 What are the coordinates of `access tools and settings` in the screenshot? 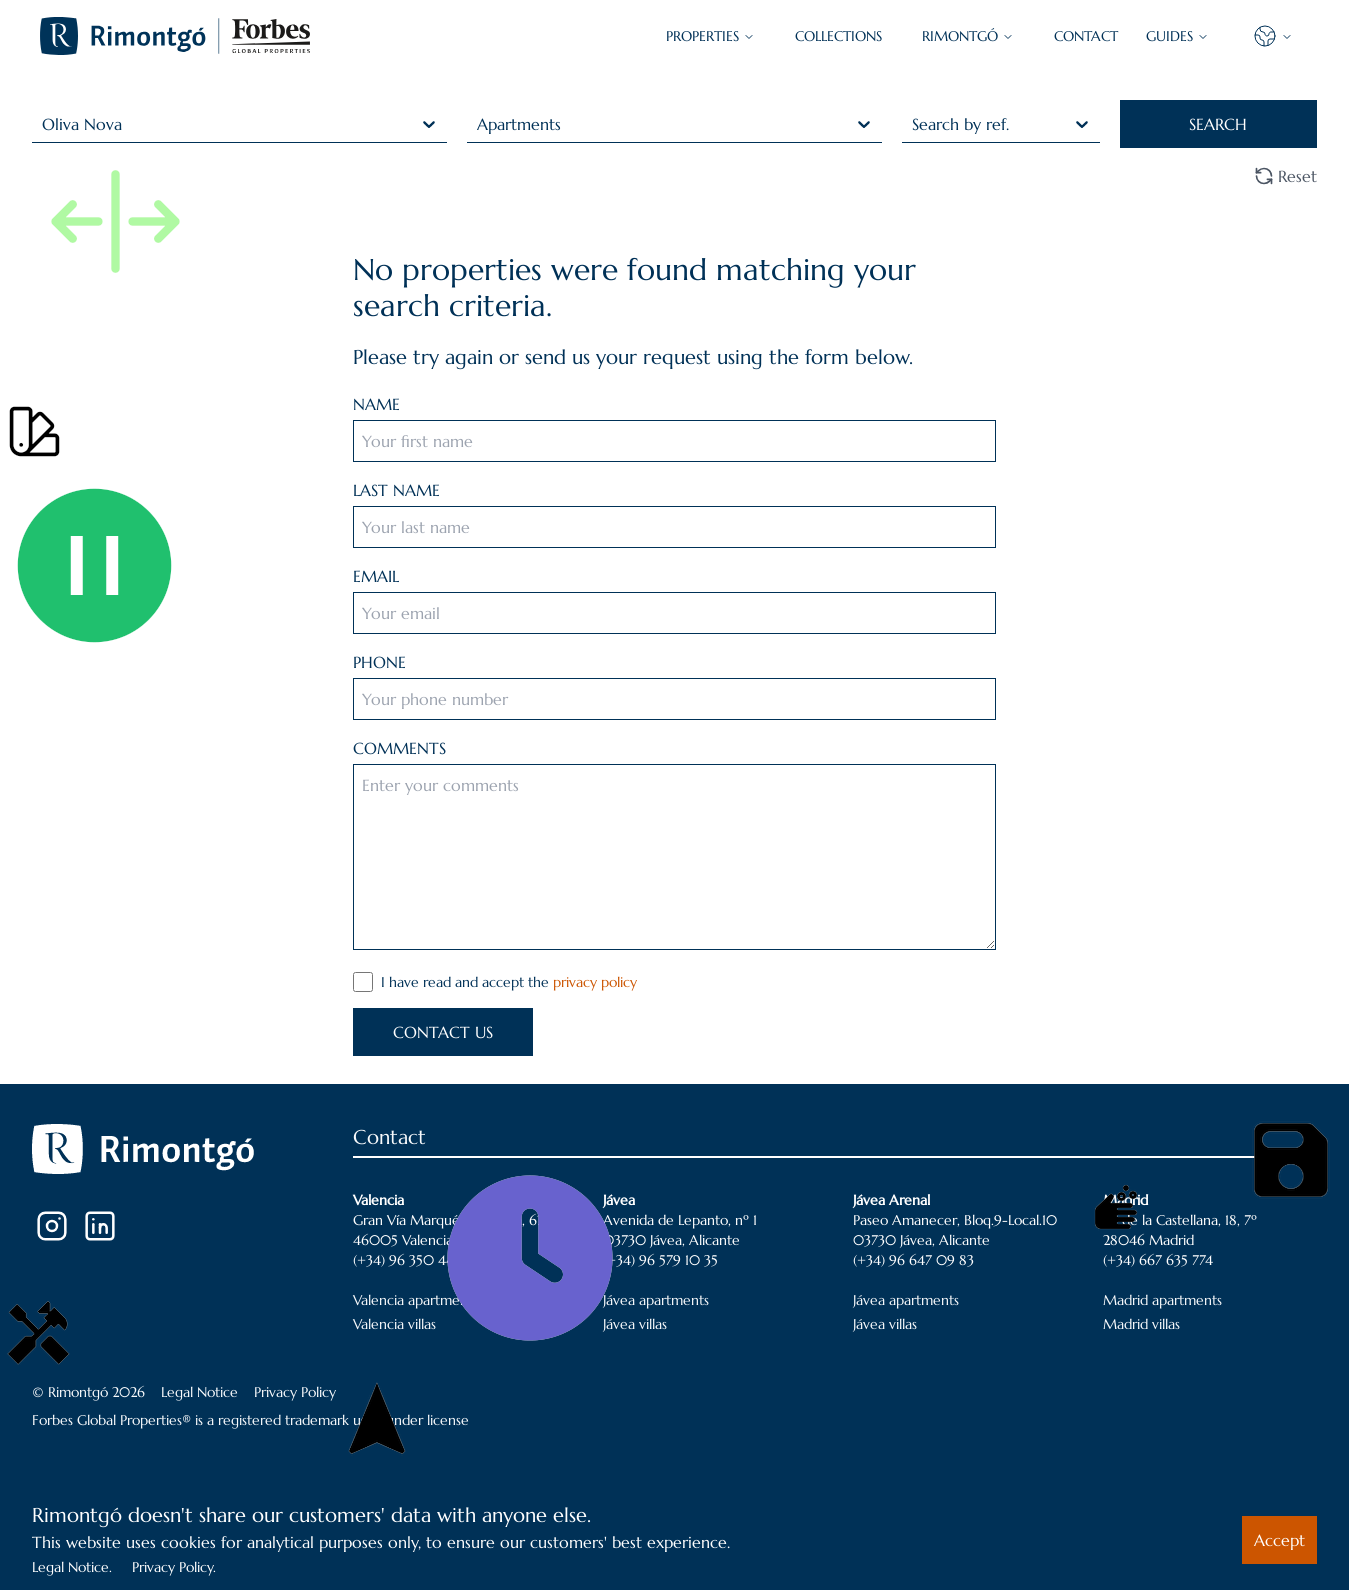 It's located at (38, 1333).